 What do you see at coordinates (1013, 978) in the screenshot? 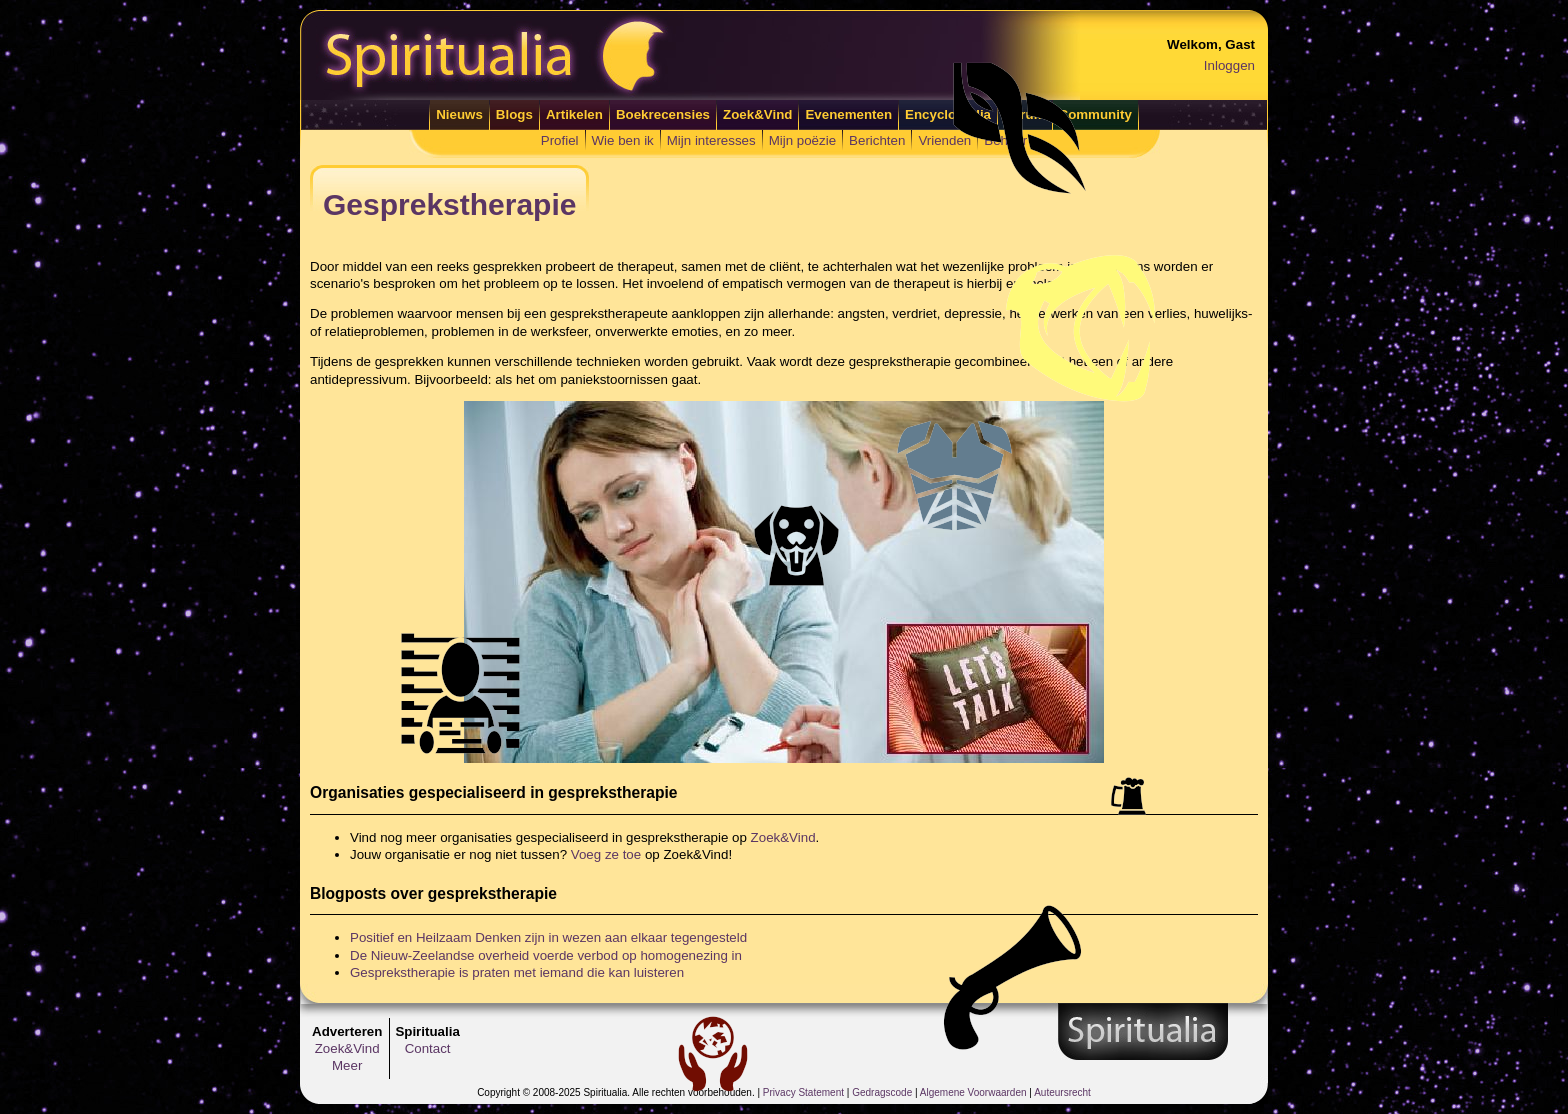
I see `select blunderbuss weapon in game inventory` at bounding box center [1013, 978].